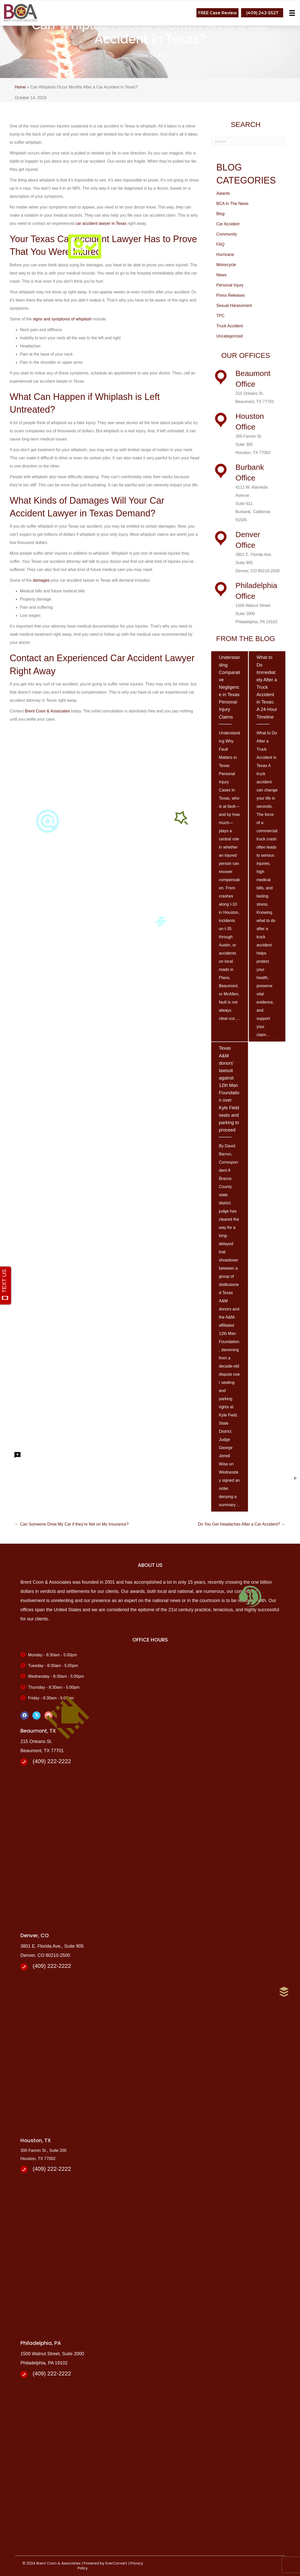 Image resolution: width=300 pixels, height=2576 pixels. I want to click on verified ID or credential, so click(85, 246).